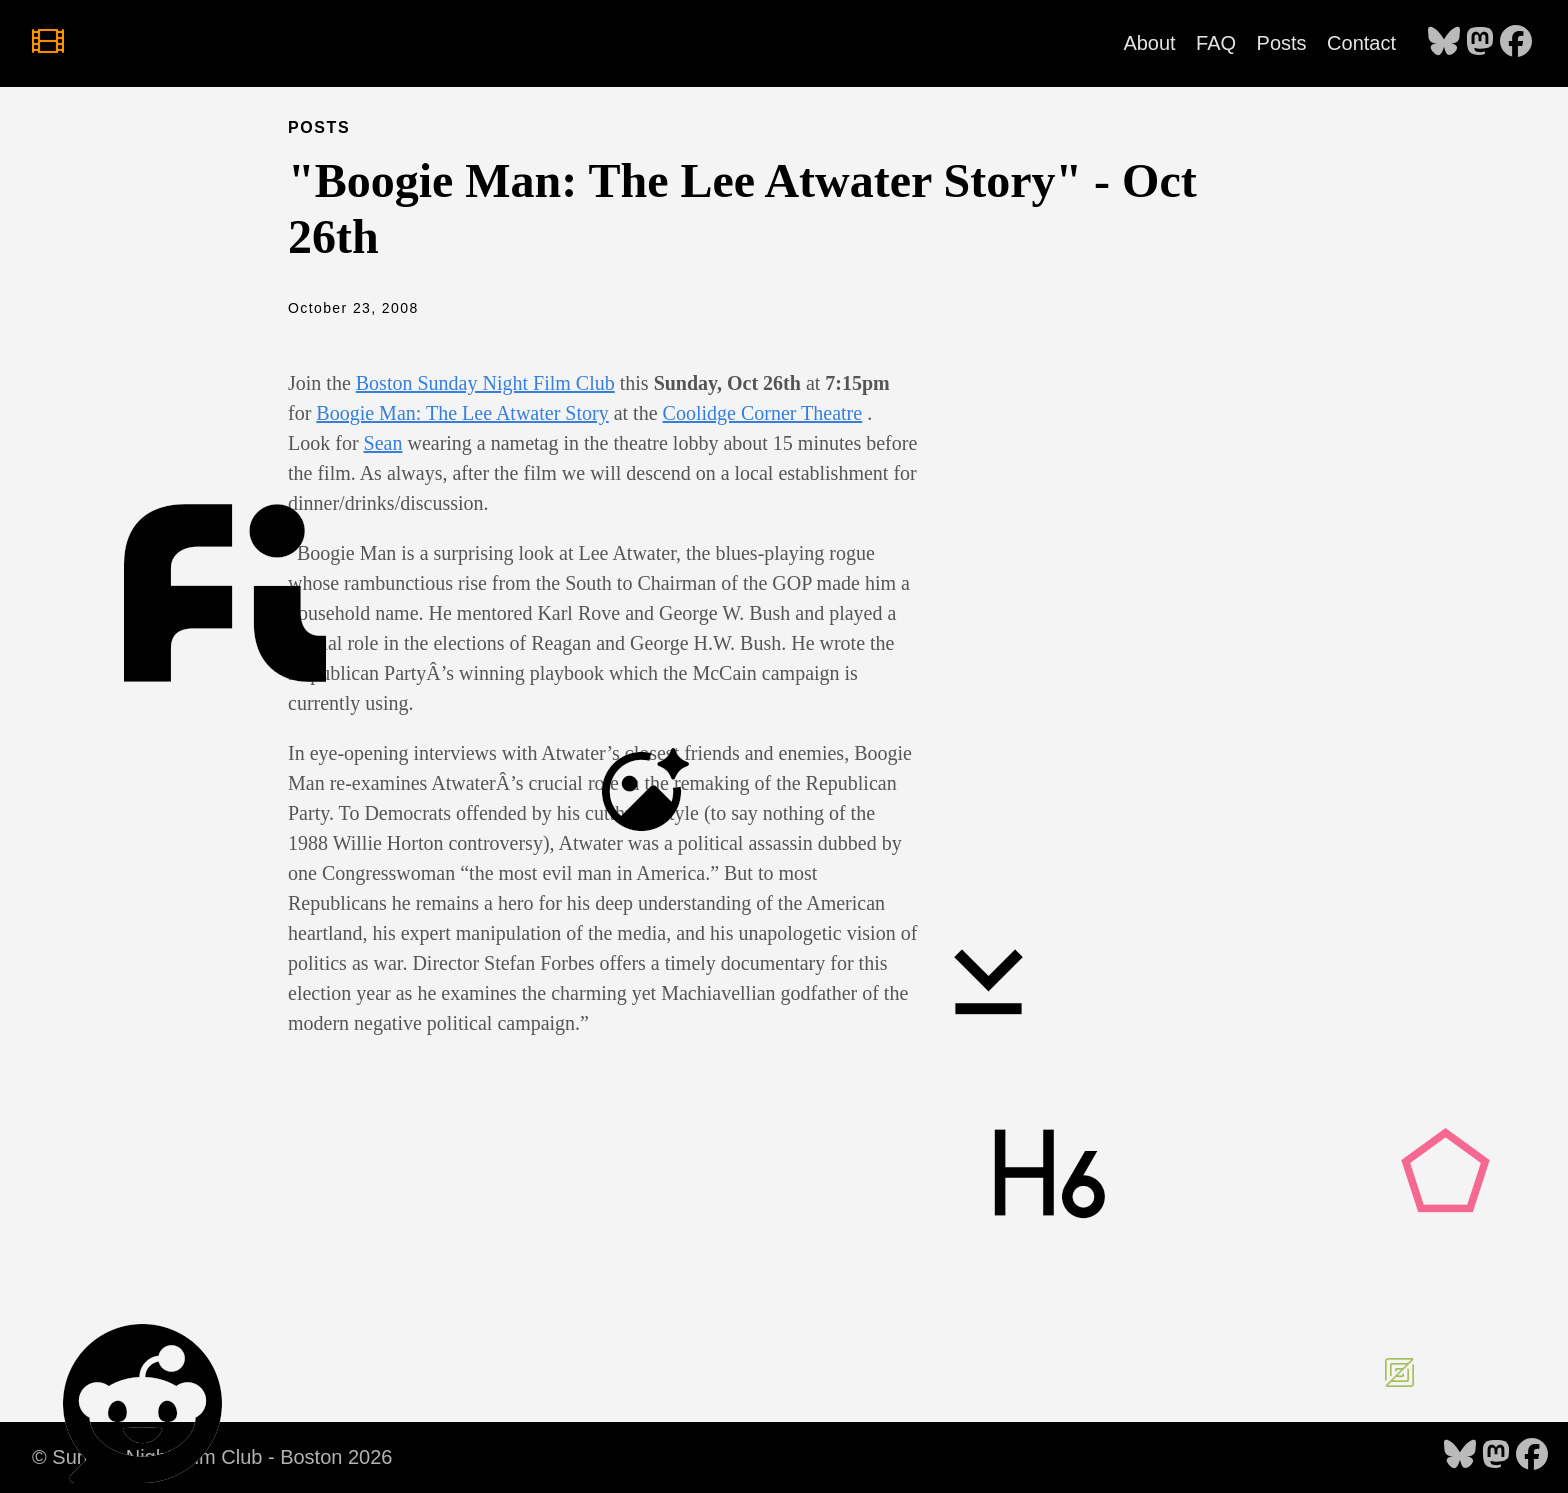  I want to click on select pentagon shape tool, so click(1445, 1174).